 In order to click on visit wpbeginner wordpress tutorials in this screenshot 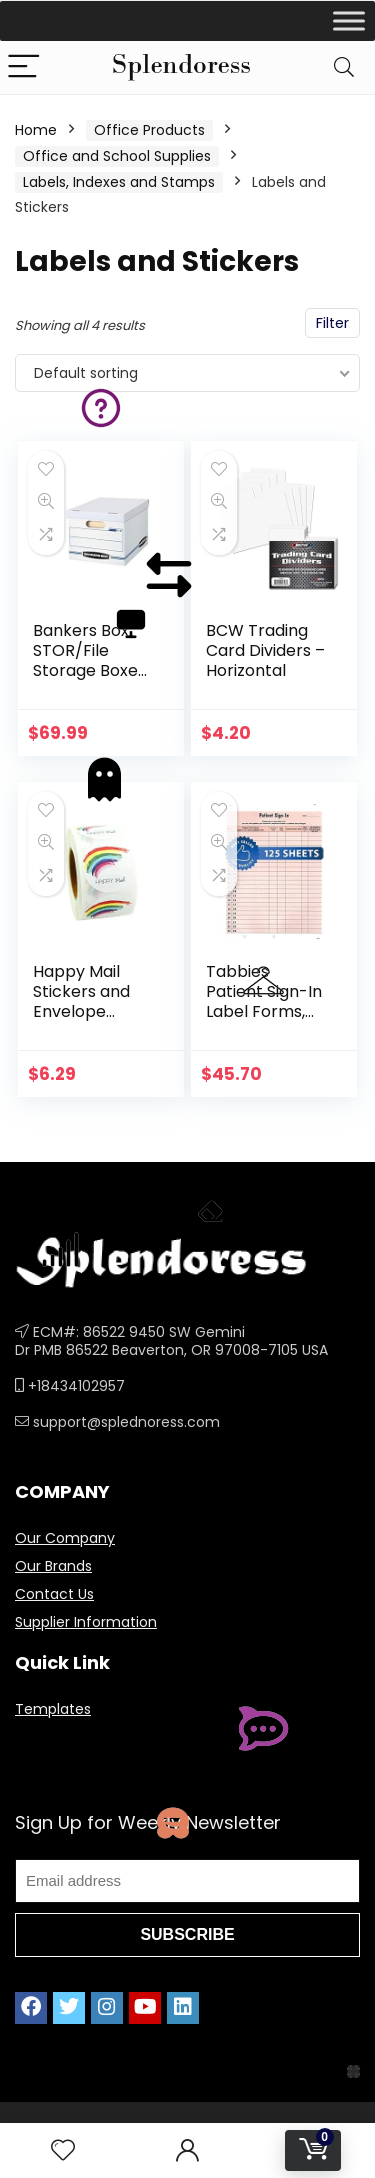, I will do `click(173, 1823)`.